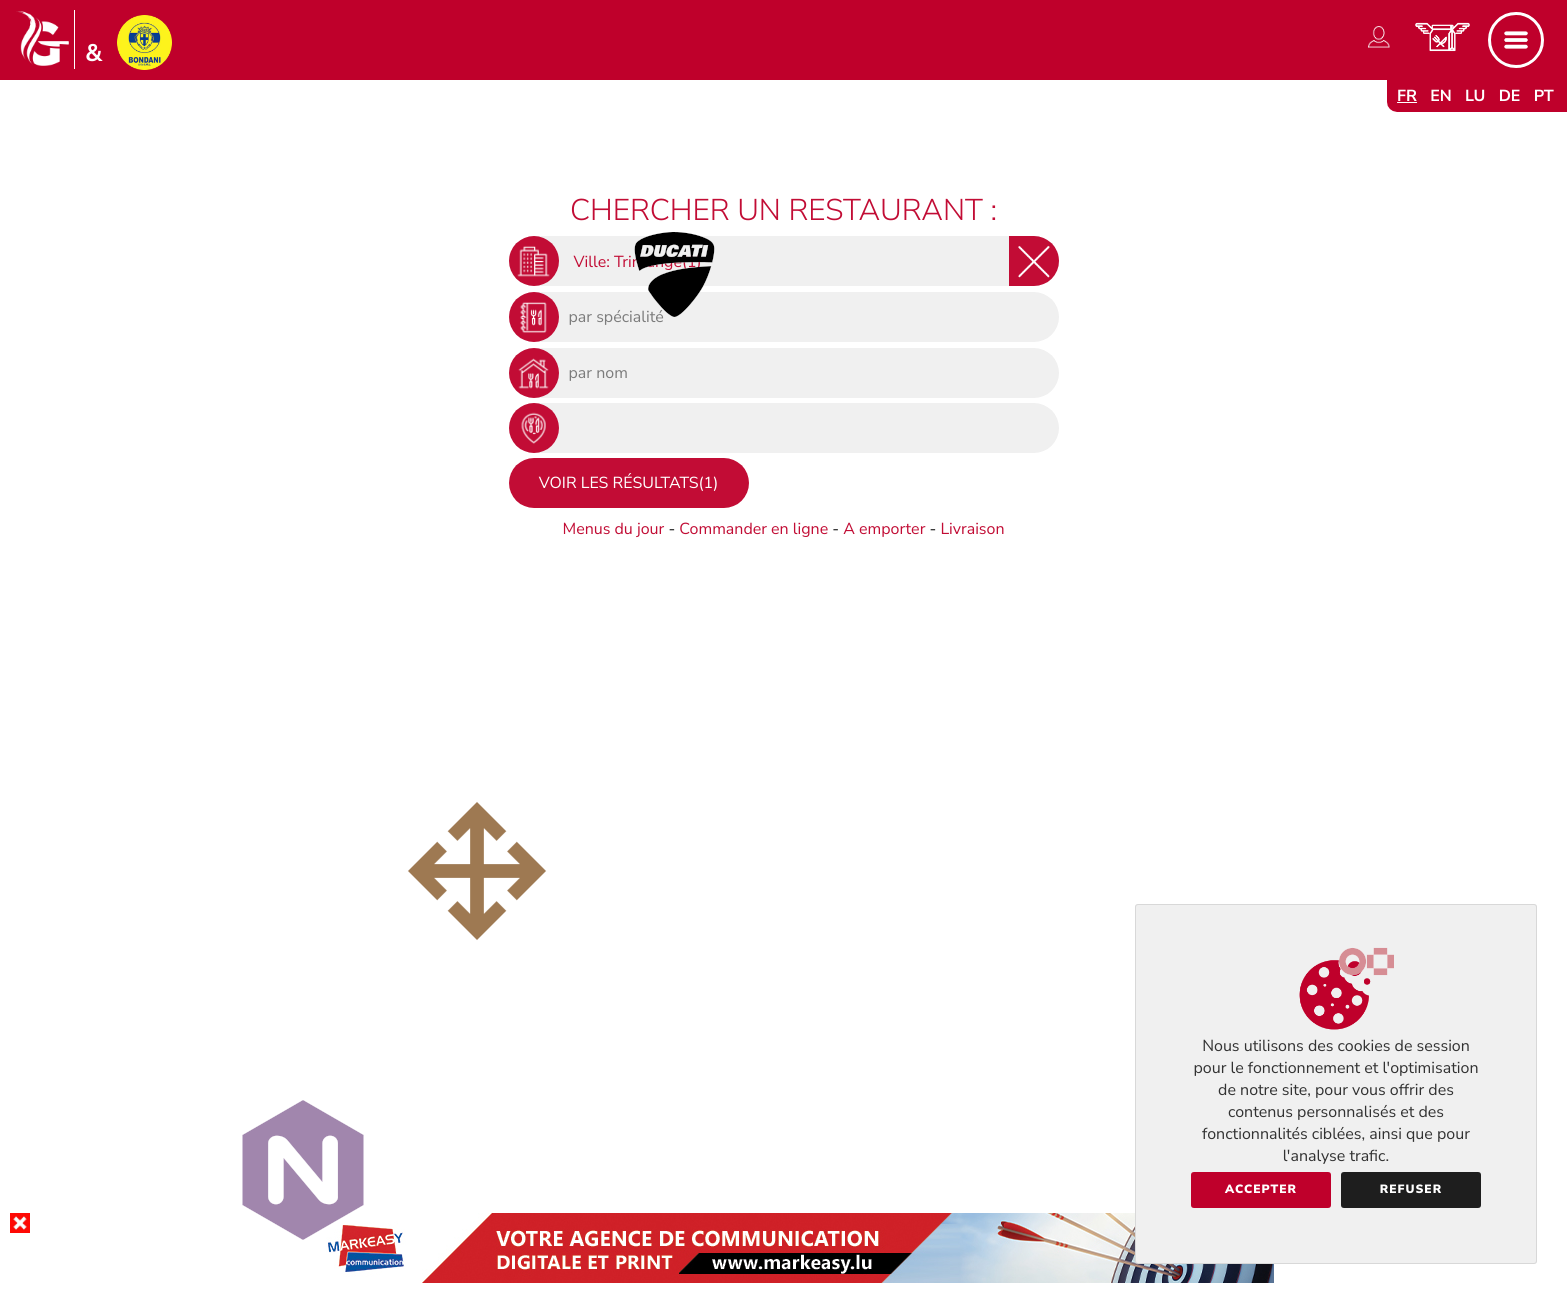 The height and width of the screenshot is (1294, 1567). What do you see at coordinates (477, 871) in the screenshot?
I see `drag to reposition element` at bounding box center [477, 871].